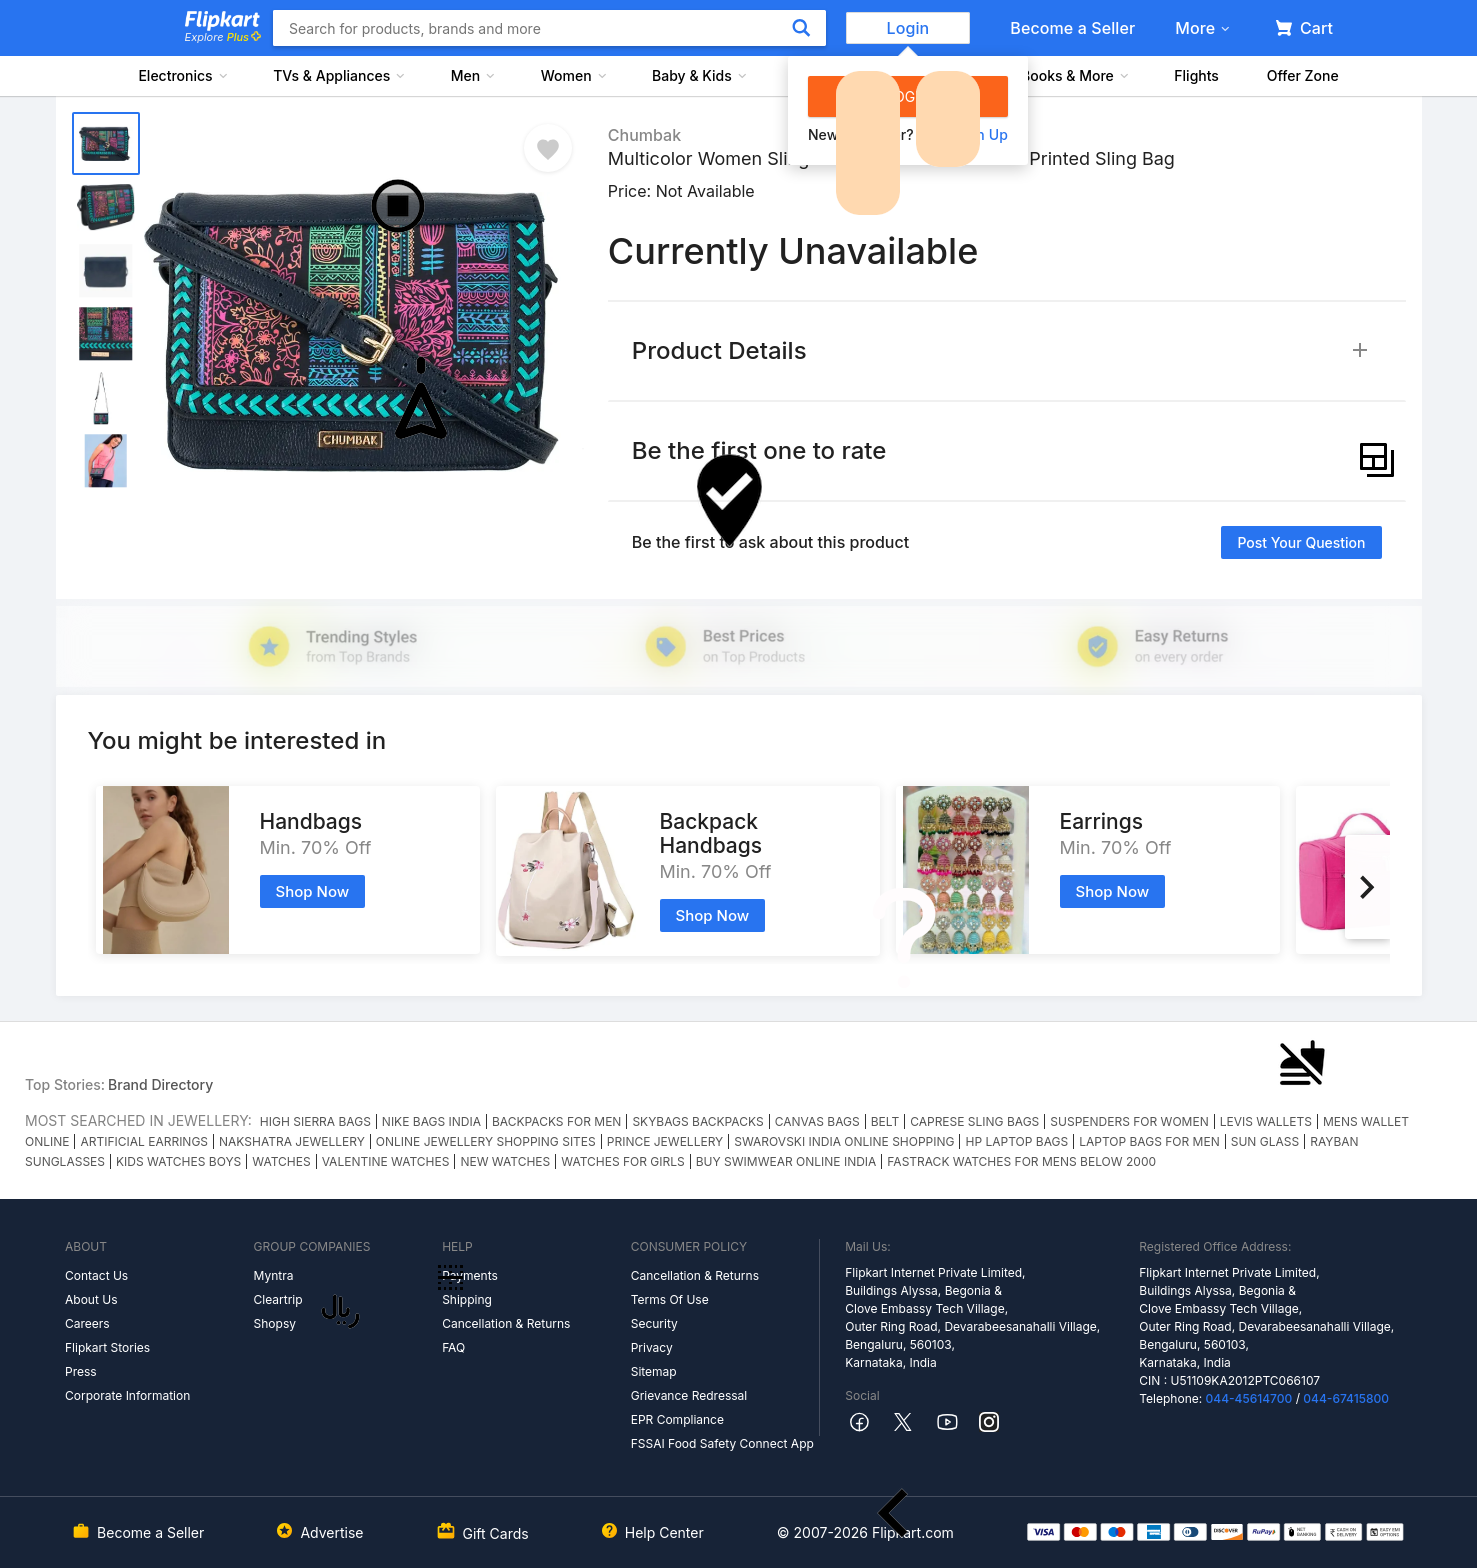  Describe the element at coordinates (450, 1277) in the screenshot. I see `apply horizontal border to selected cells` at that location.